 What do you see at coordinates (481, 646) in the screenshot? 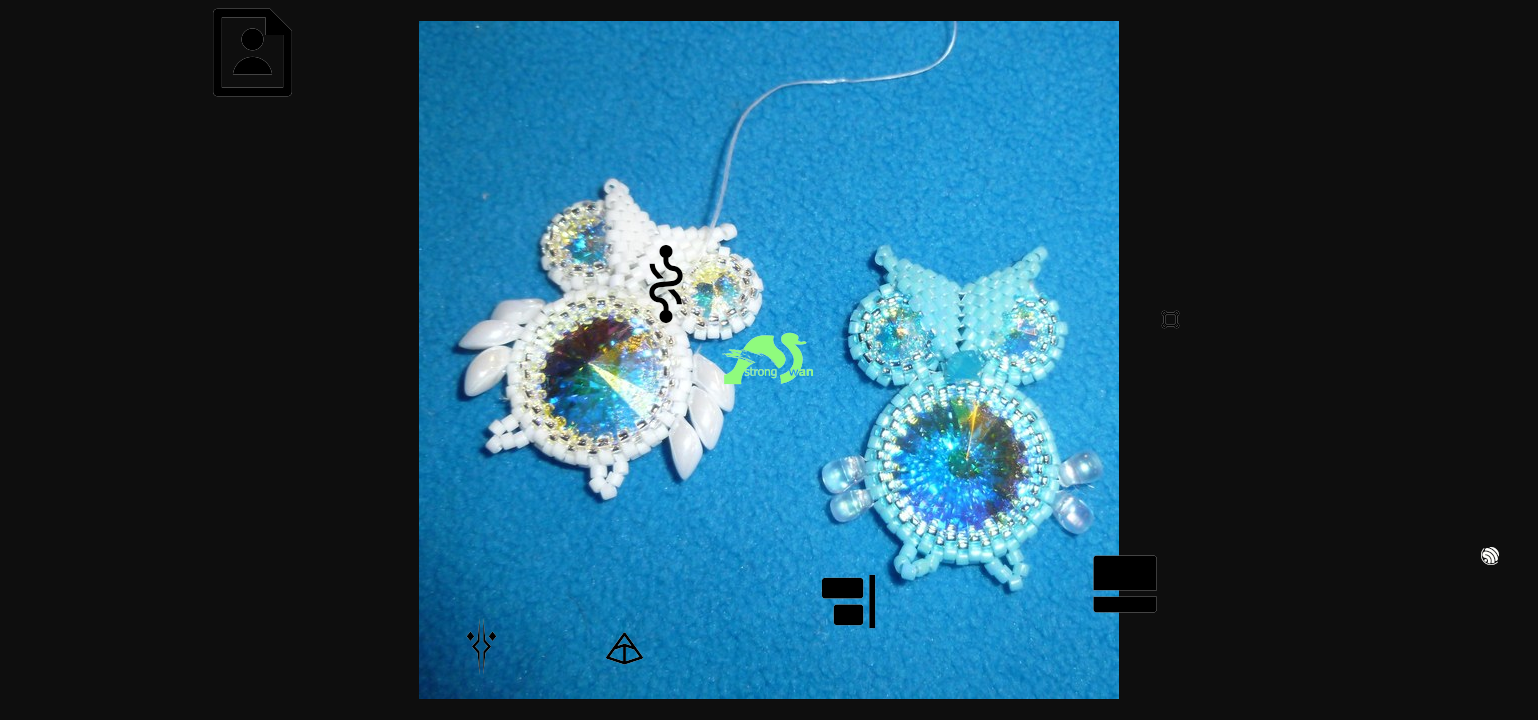
I see `fulcrum app logo` at bounding box center [481, 646].